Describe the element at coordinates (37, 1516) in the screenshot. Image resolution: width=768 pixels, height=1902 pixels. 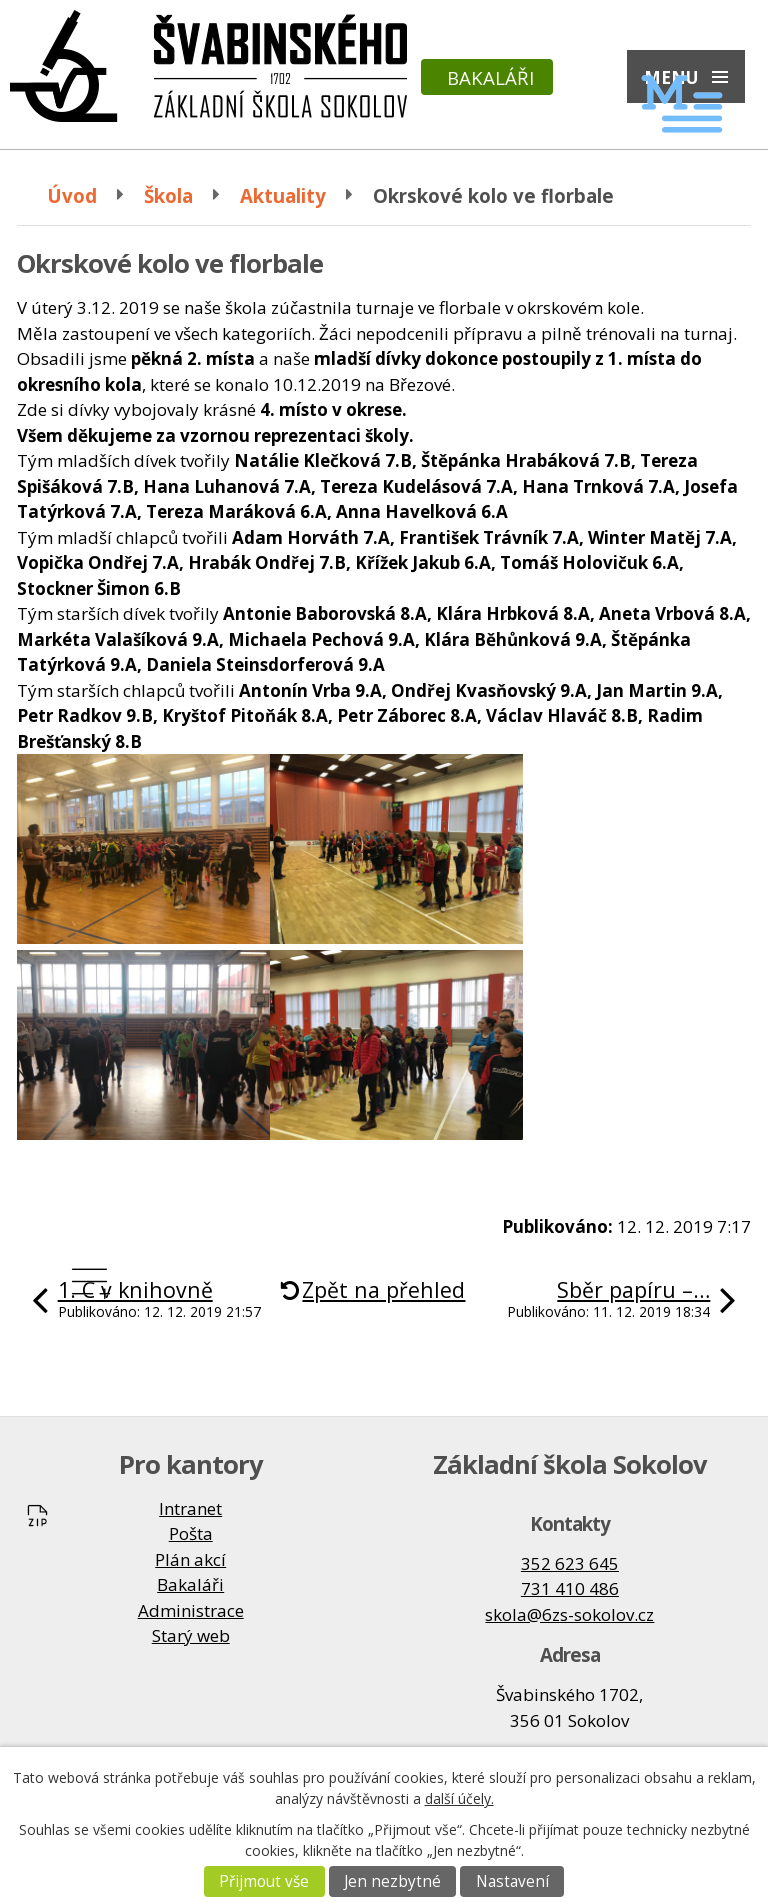
I see `compressed file or archive` at that location.